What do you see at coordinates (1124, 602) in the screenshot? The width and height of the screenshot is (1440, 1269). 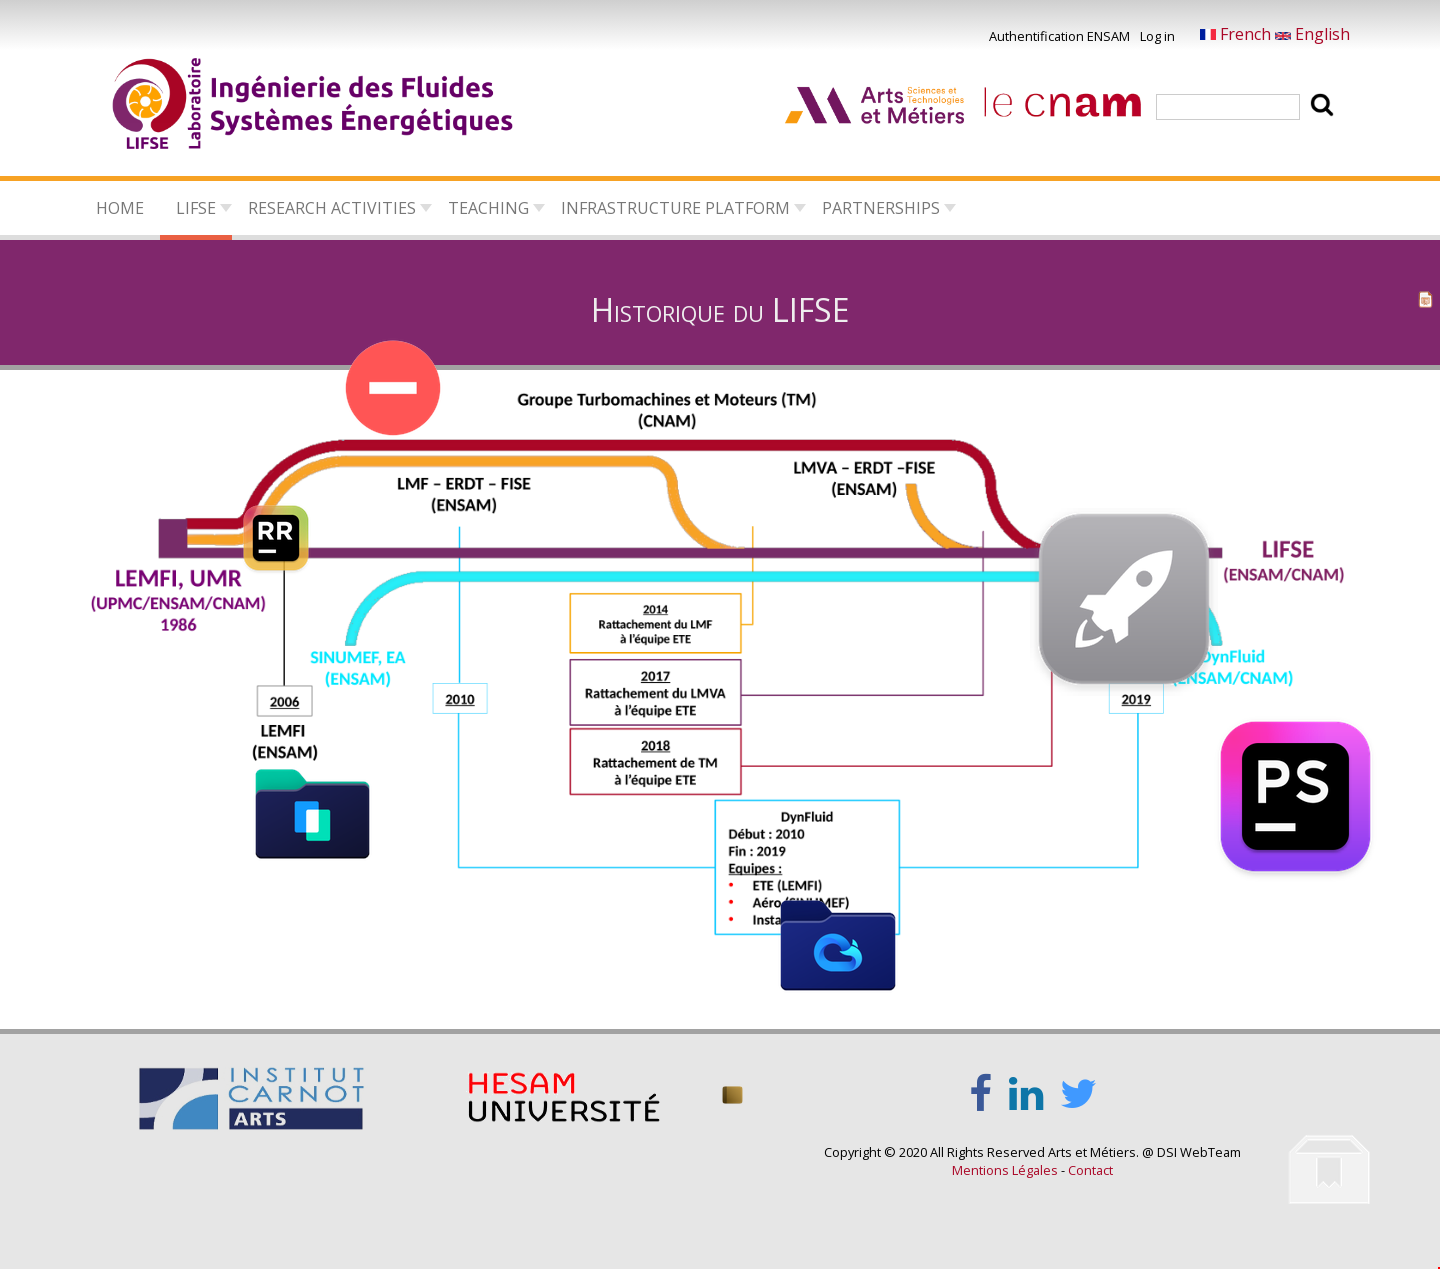 I see `access startup and login session preferences` at bounding box center [1124, 602].